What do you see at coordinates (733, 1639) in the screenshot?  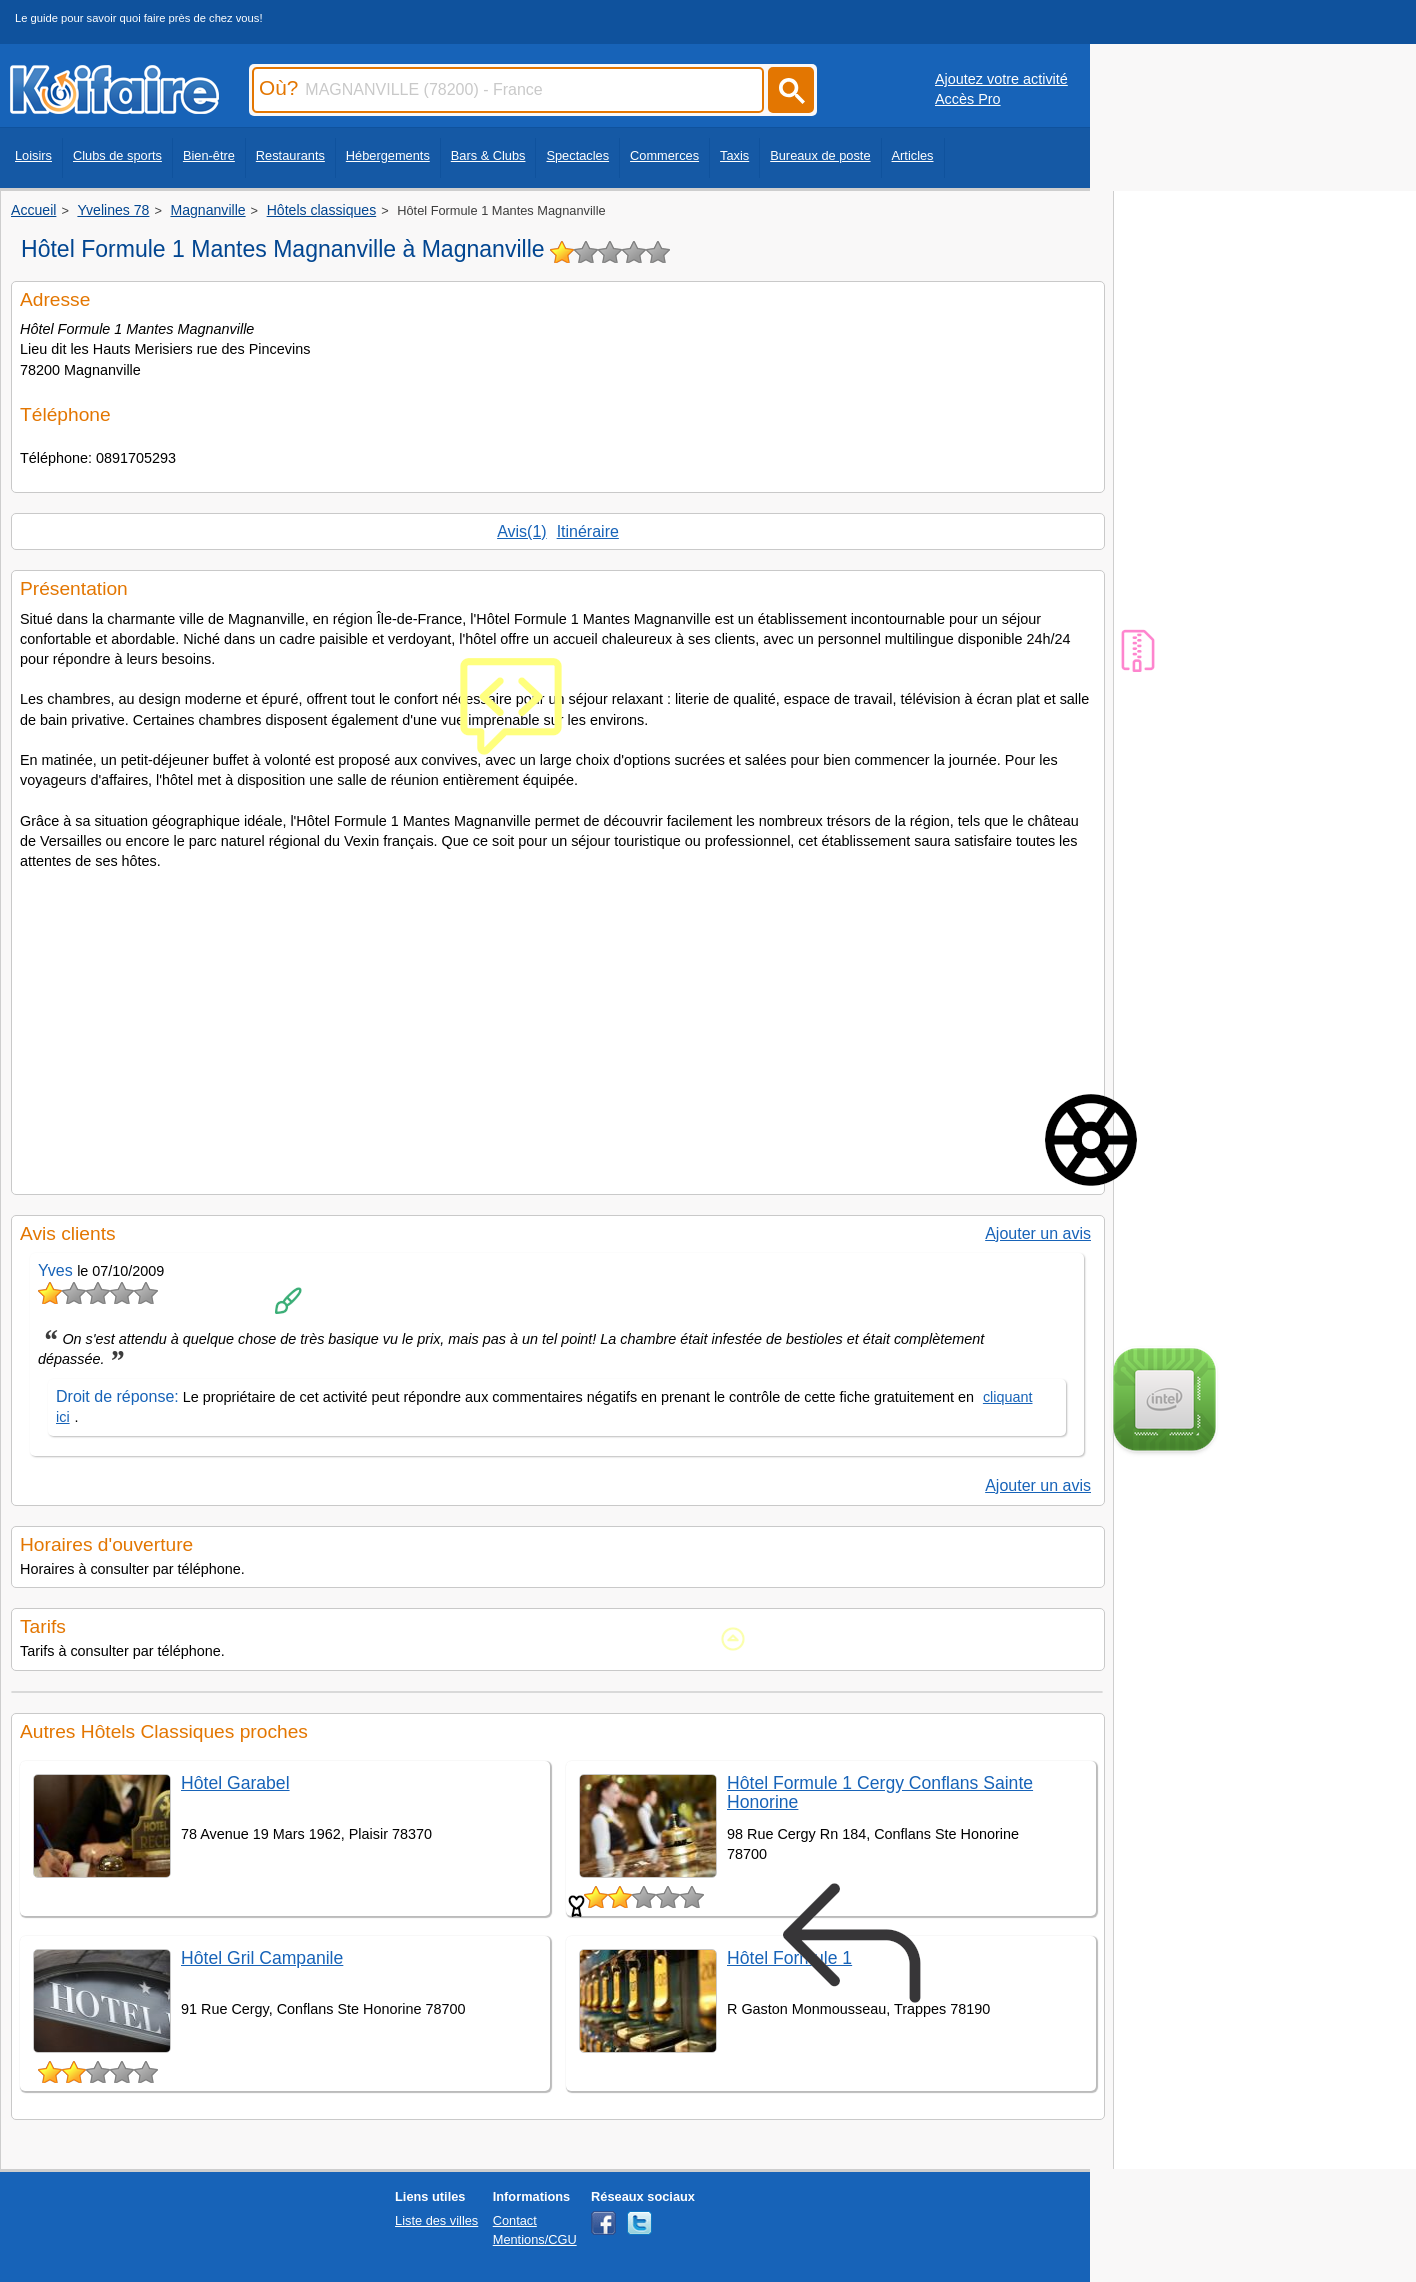 I see `scroll to top of page` at bounding box center [733, 1639].